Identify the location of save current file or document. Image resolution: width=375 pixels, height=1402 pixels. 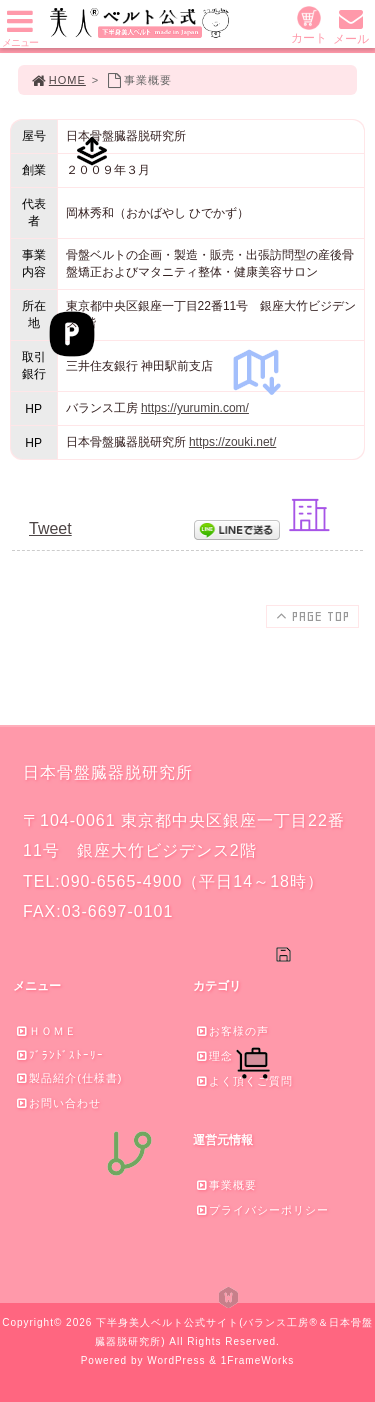
(283, 954).